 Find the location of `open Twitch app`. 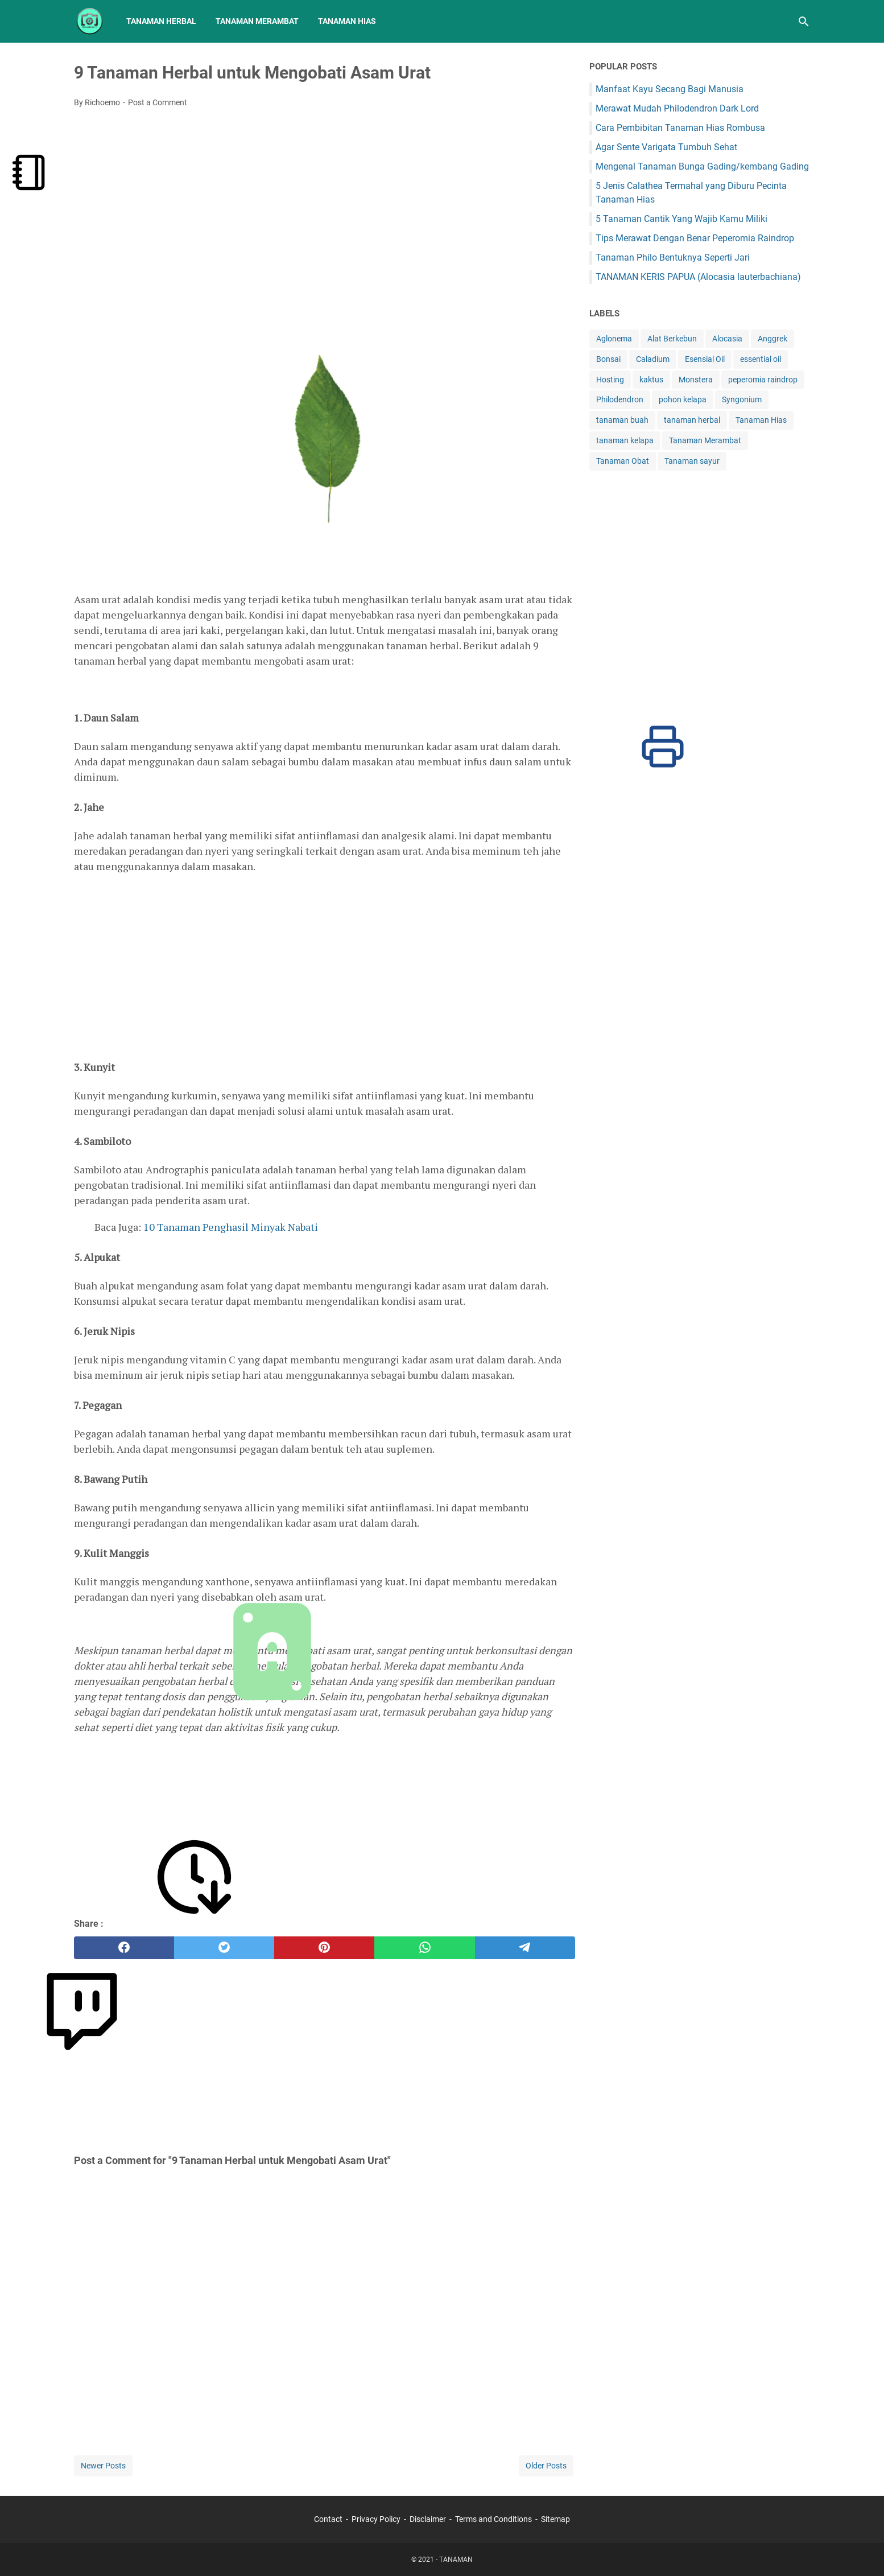

open Twitch app is located at coordinates (82, 2012).